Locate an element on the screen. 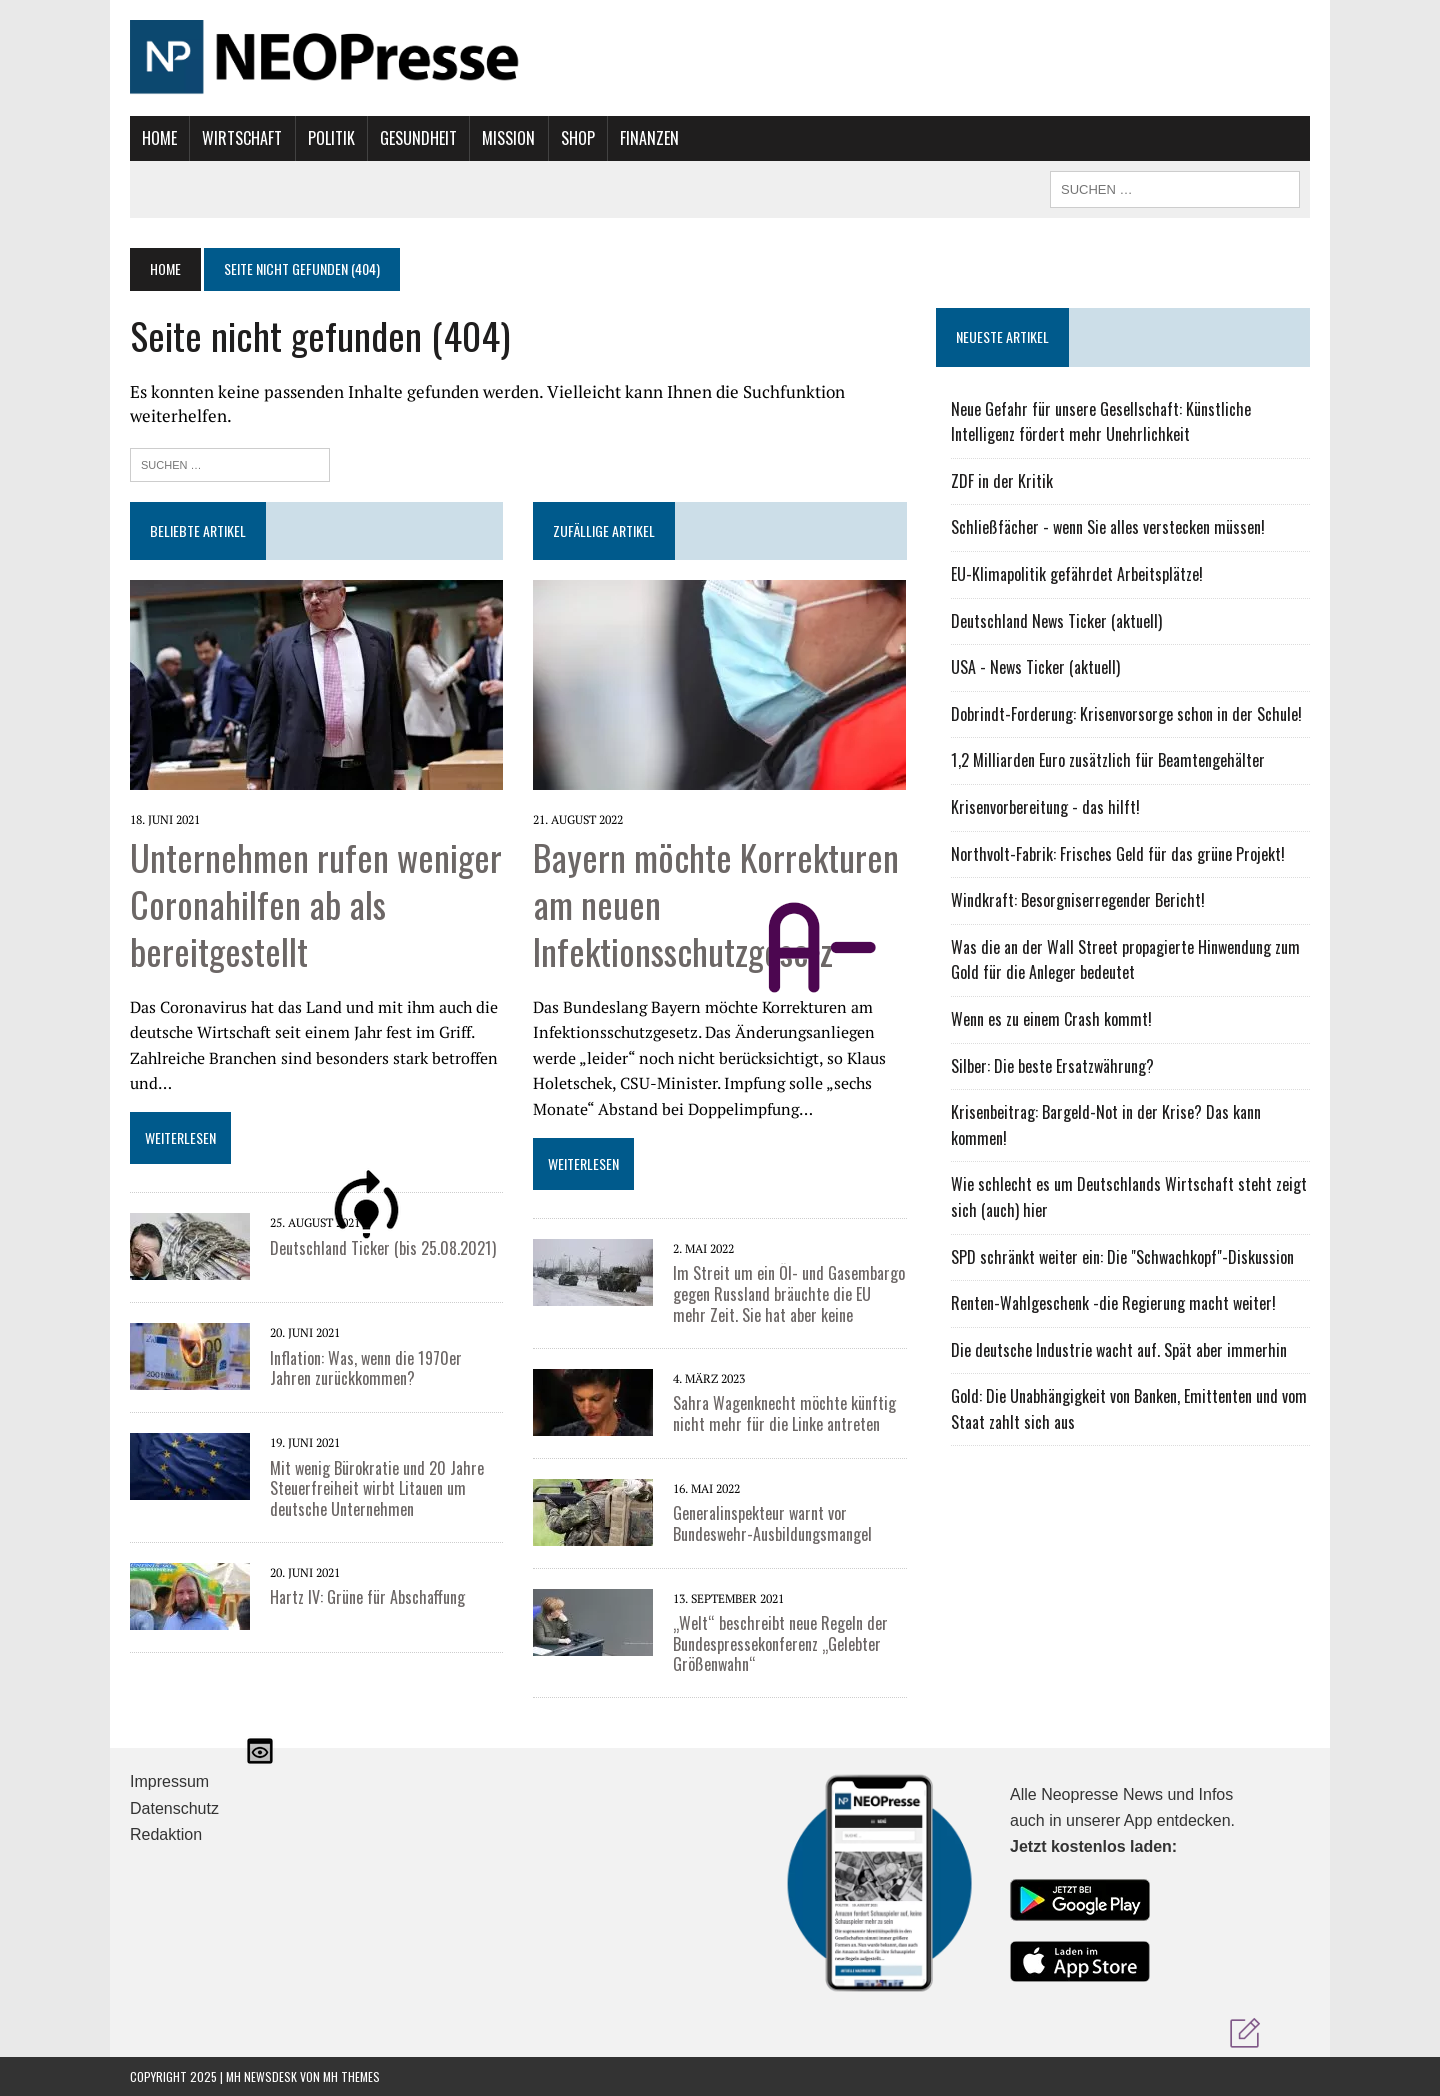  indicates machine learning or AI model training in progress is located at coordinates (366, 1206).